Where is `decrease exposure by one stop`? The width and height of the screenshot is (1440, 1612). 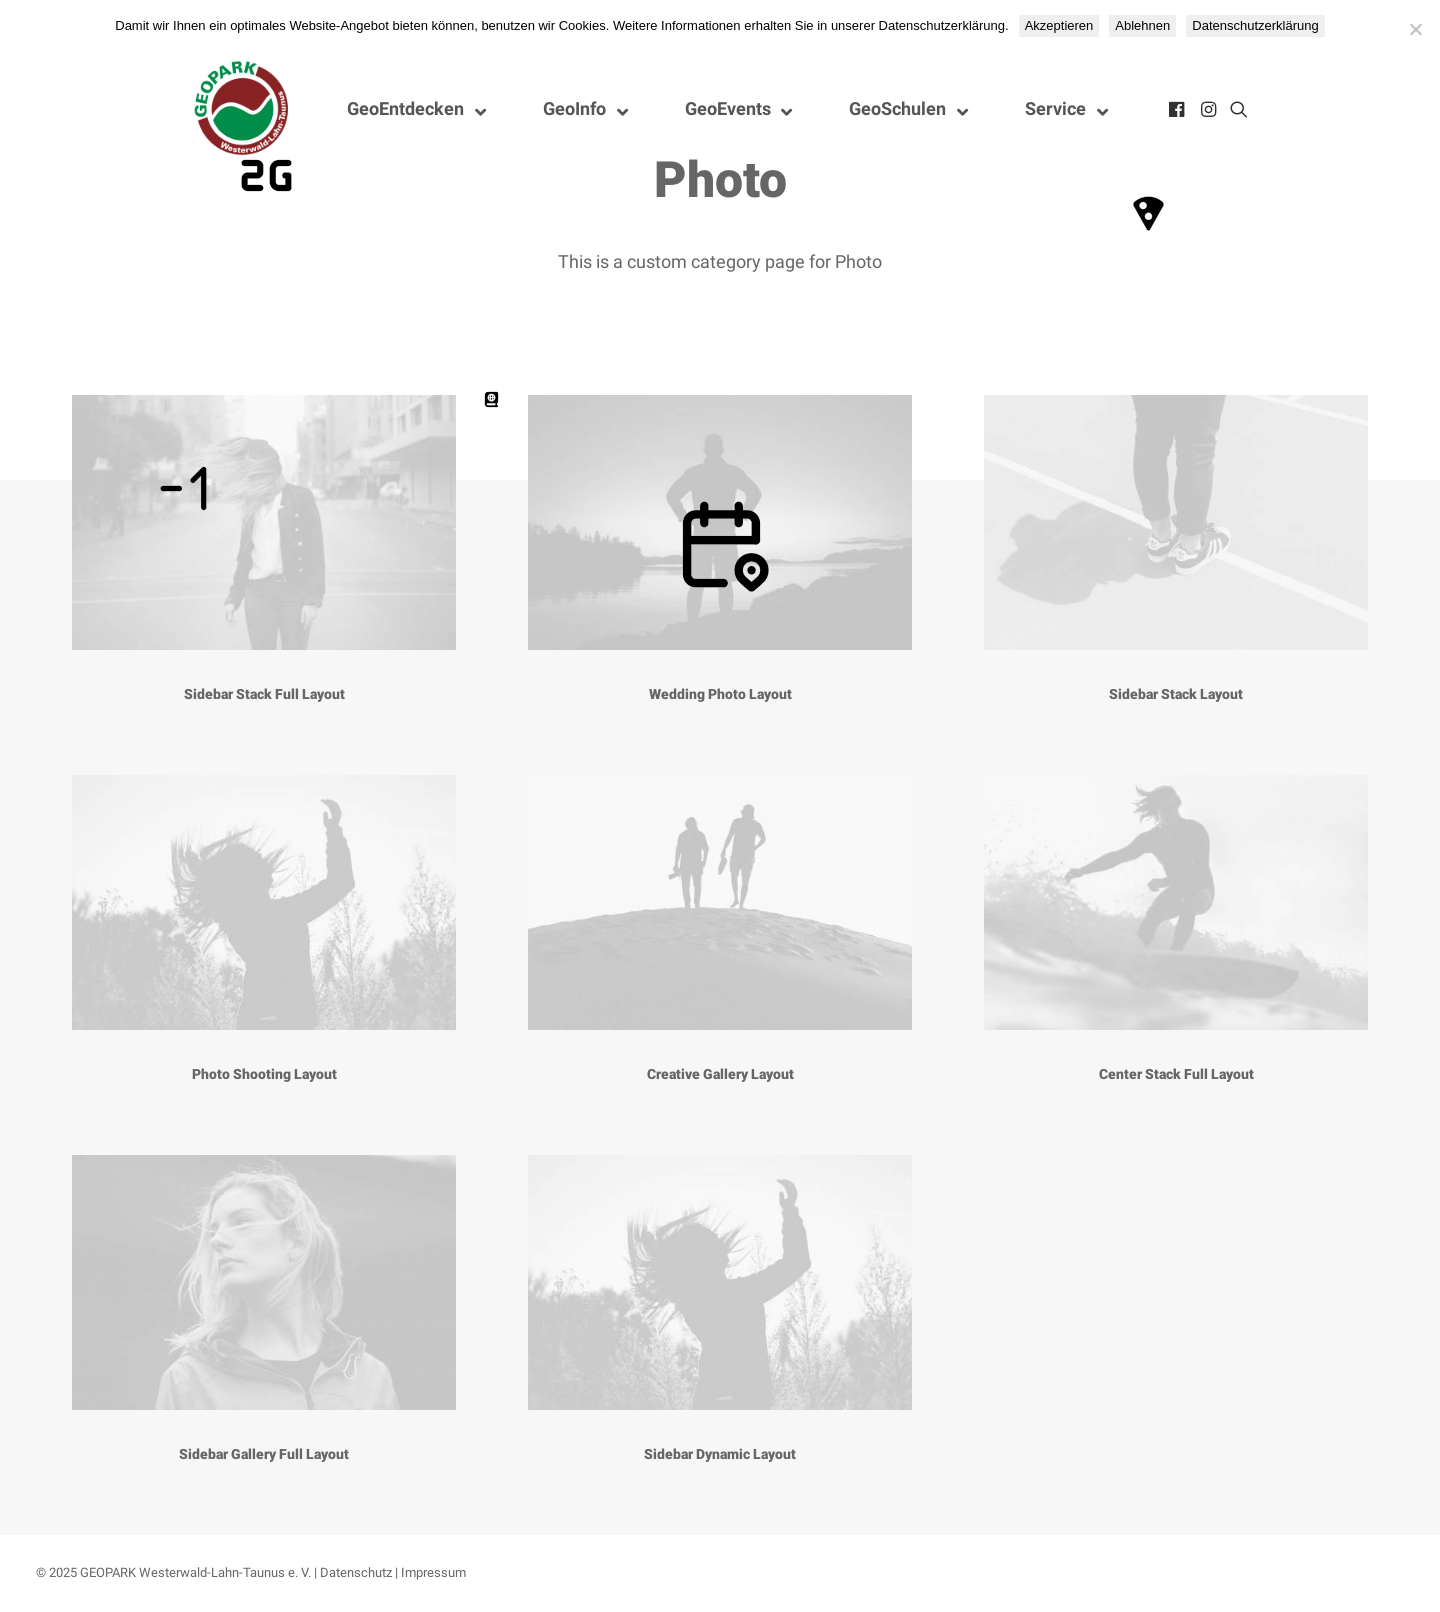 decrease exposure by one stop is located at coordinates (187, 488).